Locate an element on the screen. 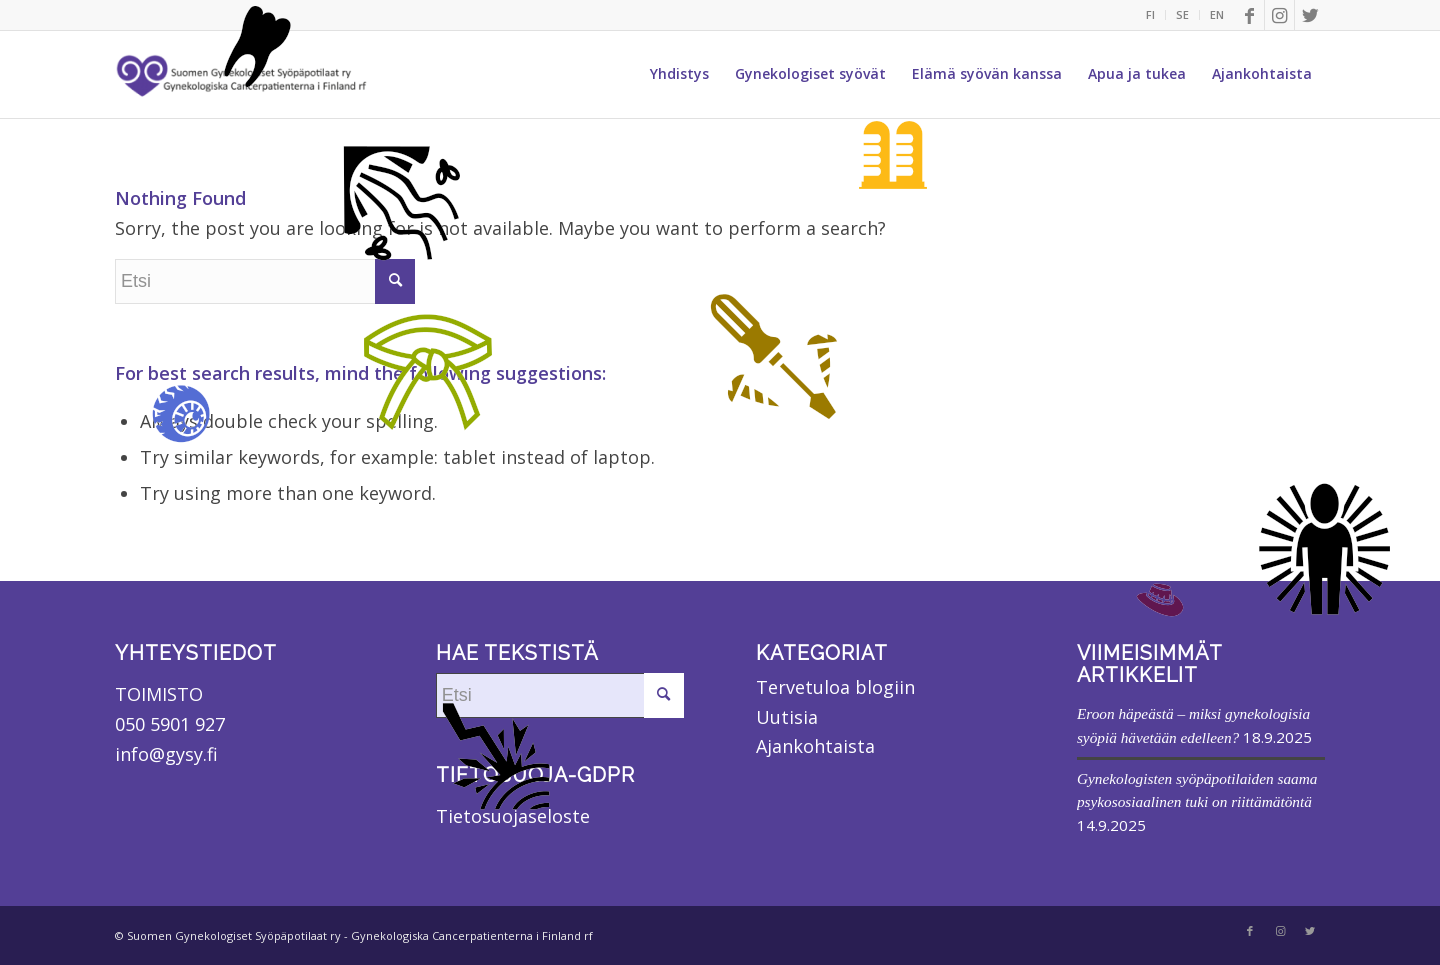 This screenshot has height=965, width=1440. access tools or settings is located at coordinates (774, 357).